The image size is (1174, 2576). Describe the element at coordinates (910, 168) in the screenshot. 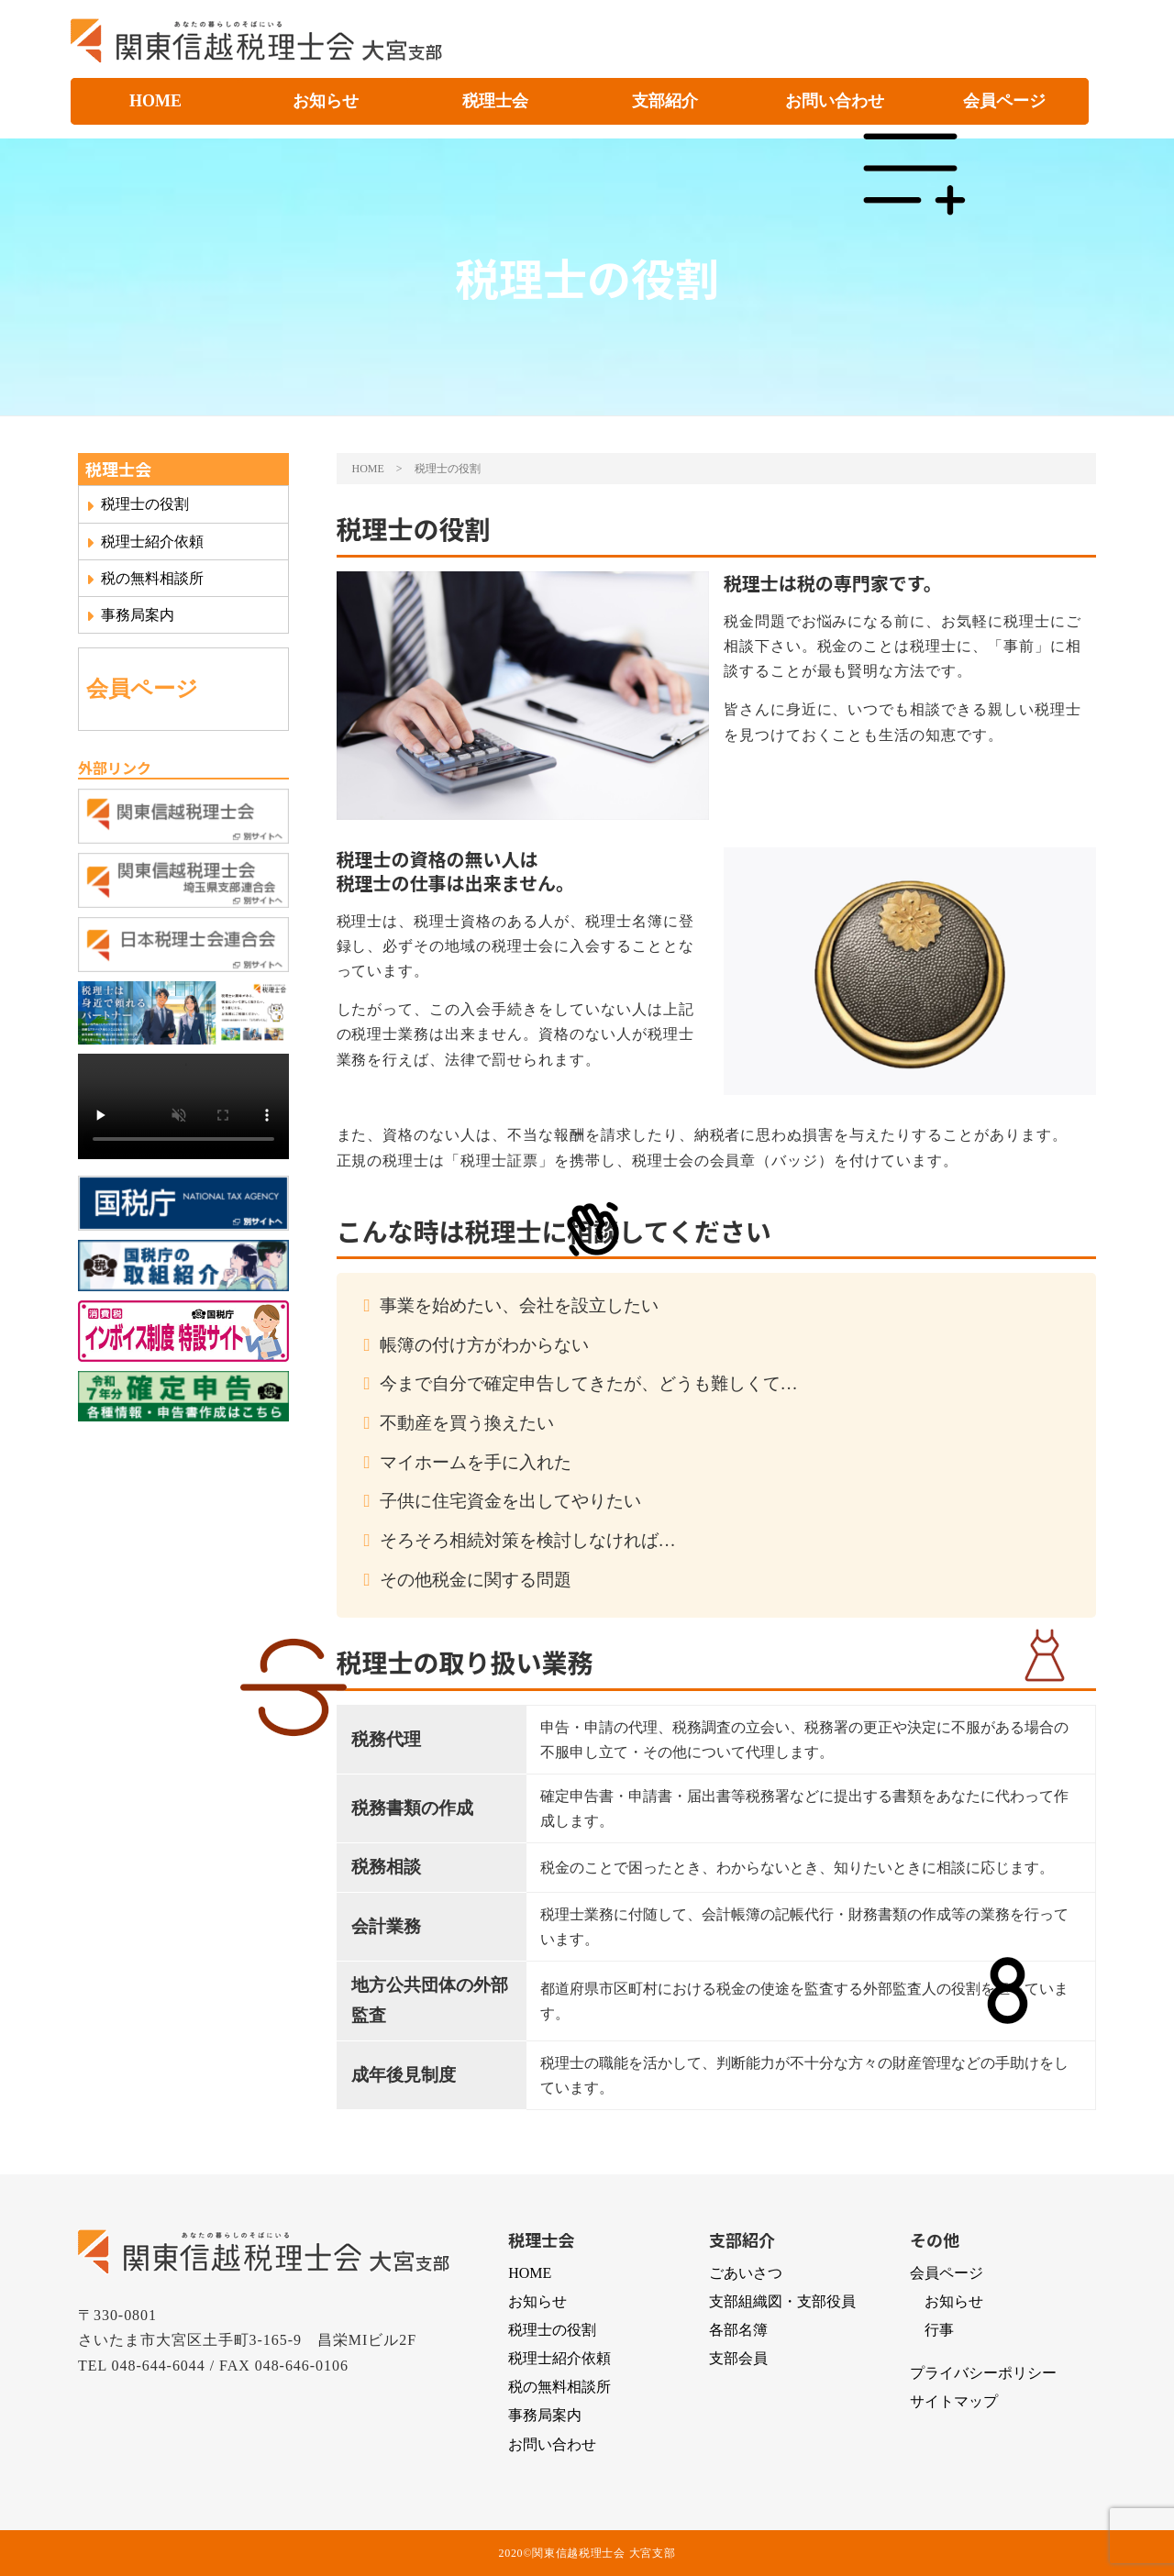

I see `add a new item to the list` at that location.